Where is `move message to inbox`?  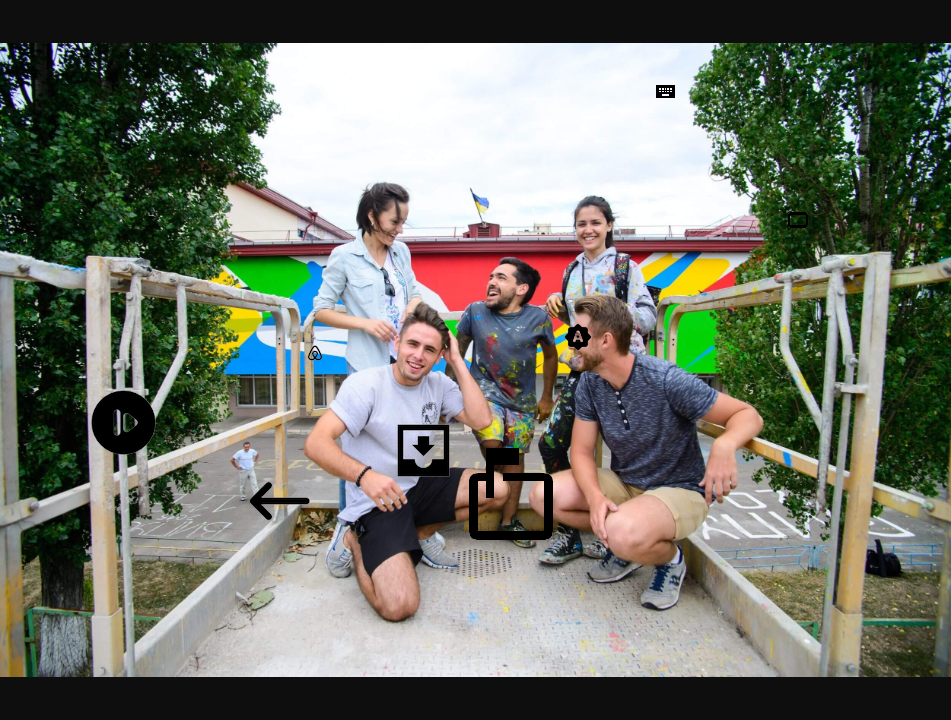
move message to inbox is located at coordinates (423, 450).